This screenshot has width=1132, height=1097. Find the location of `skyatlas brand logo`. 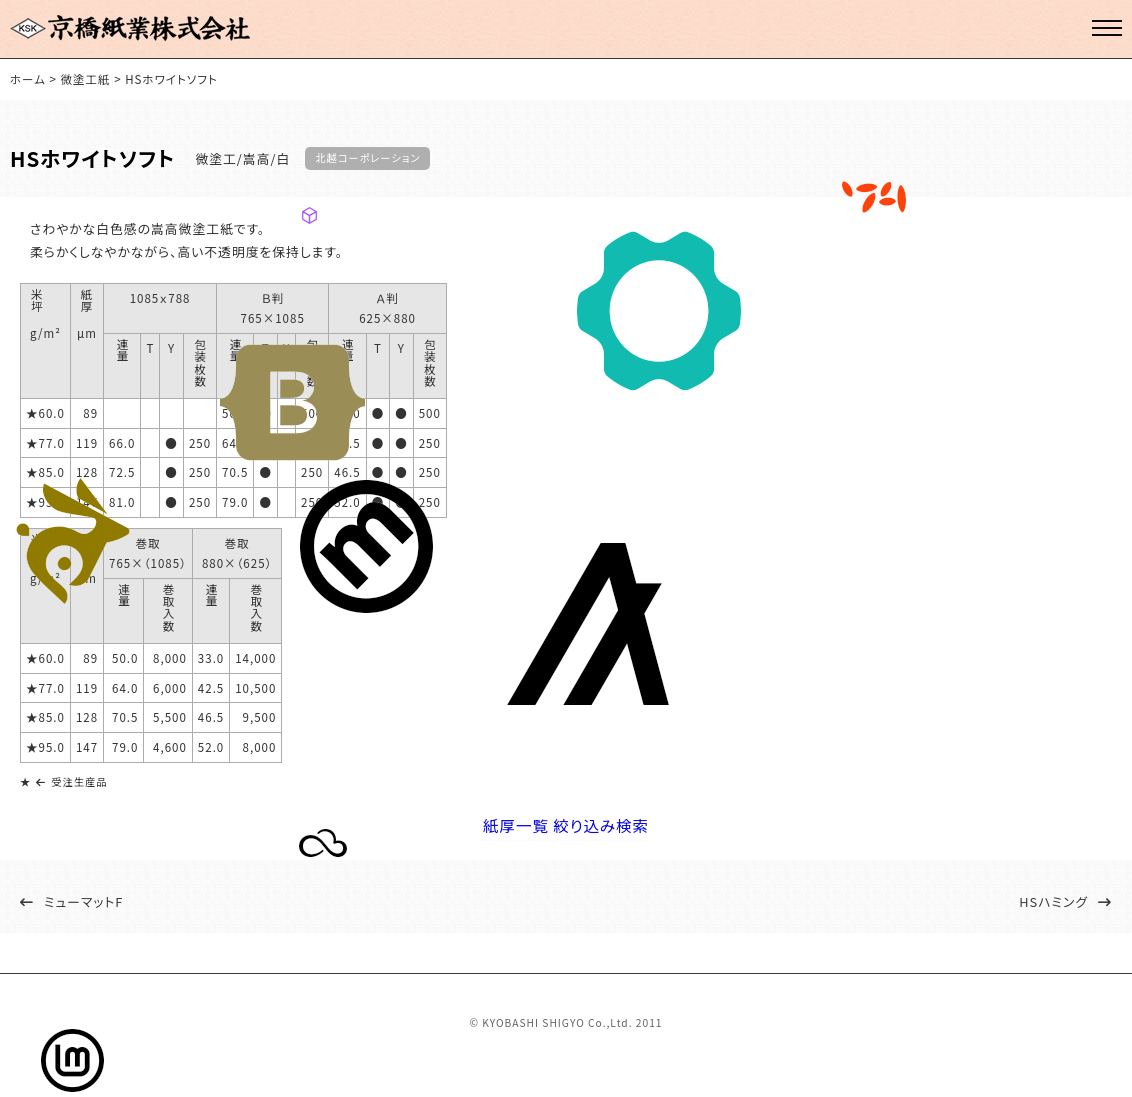

skyatlas brand logo is located at coordinates (323, 843).